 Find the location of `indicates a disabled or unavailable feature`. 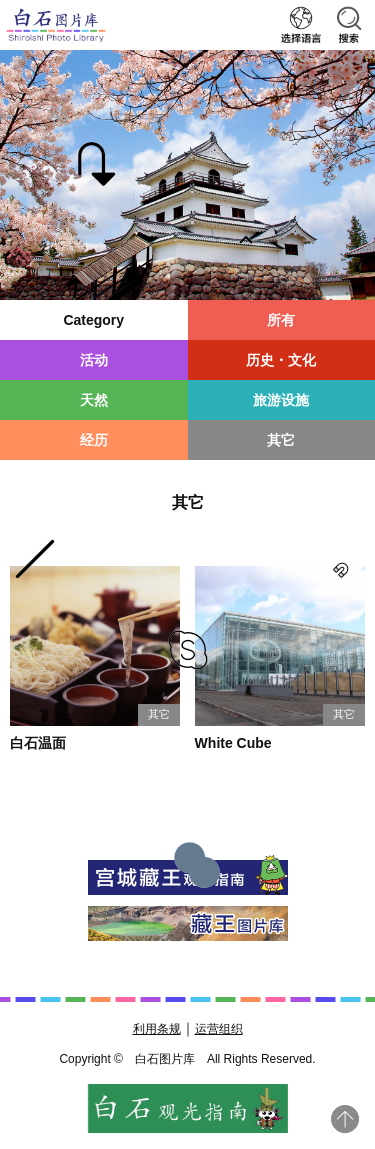

indicates a disabled or unavailable feature is located at coordinates (35, 559).